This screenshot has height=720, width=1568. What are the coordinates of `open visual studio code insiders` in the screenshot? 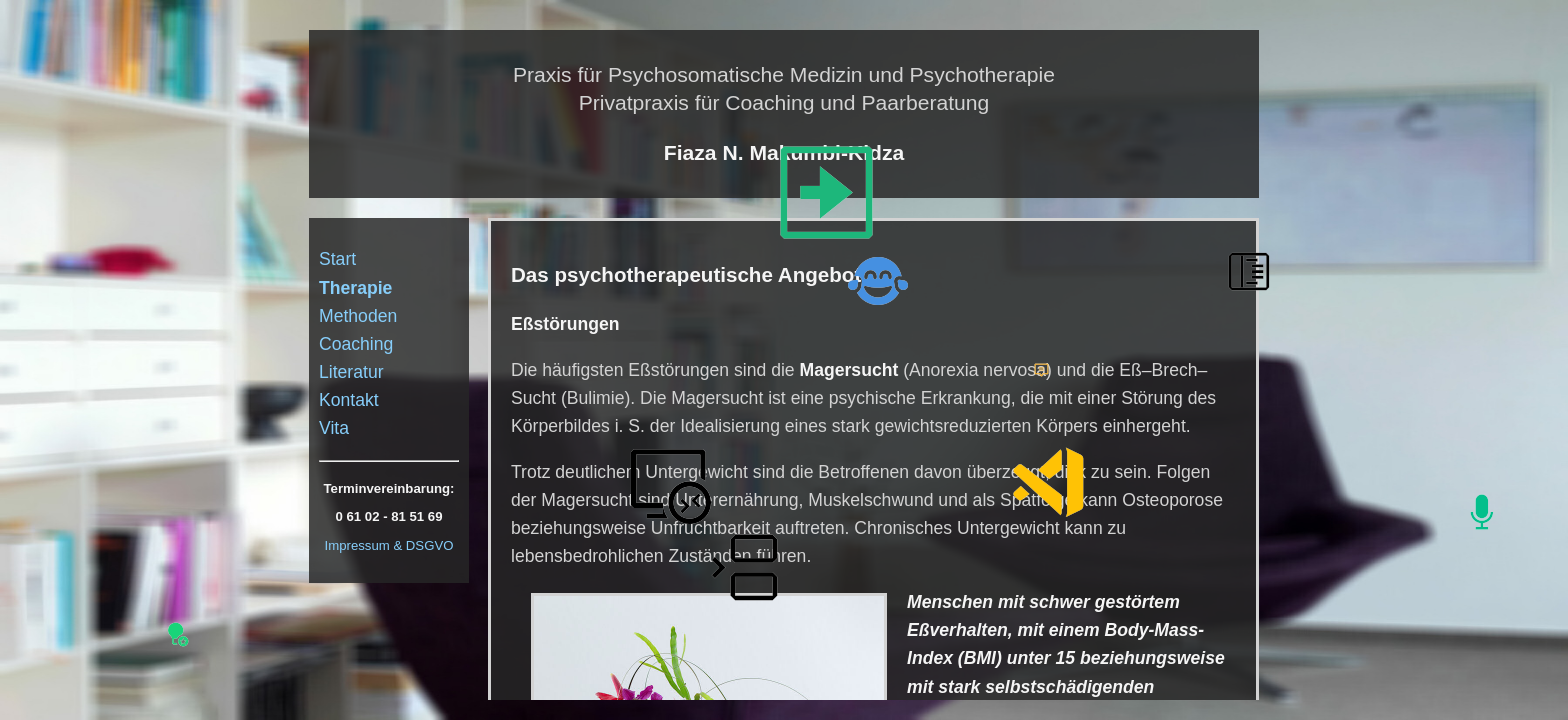 It's located at (1051, 485).